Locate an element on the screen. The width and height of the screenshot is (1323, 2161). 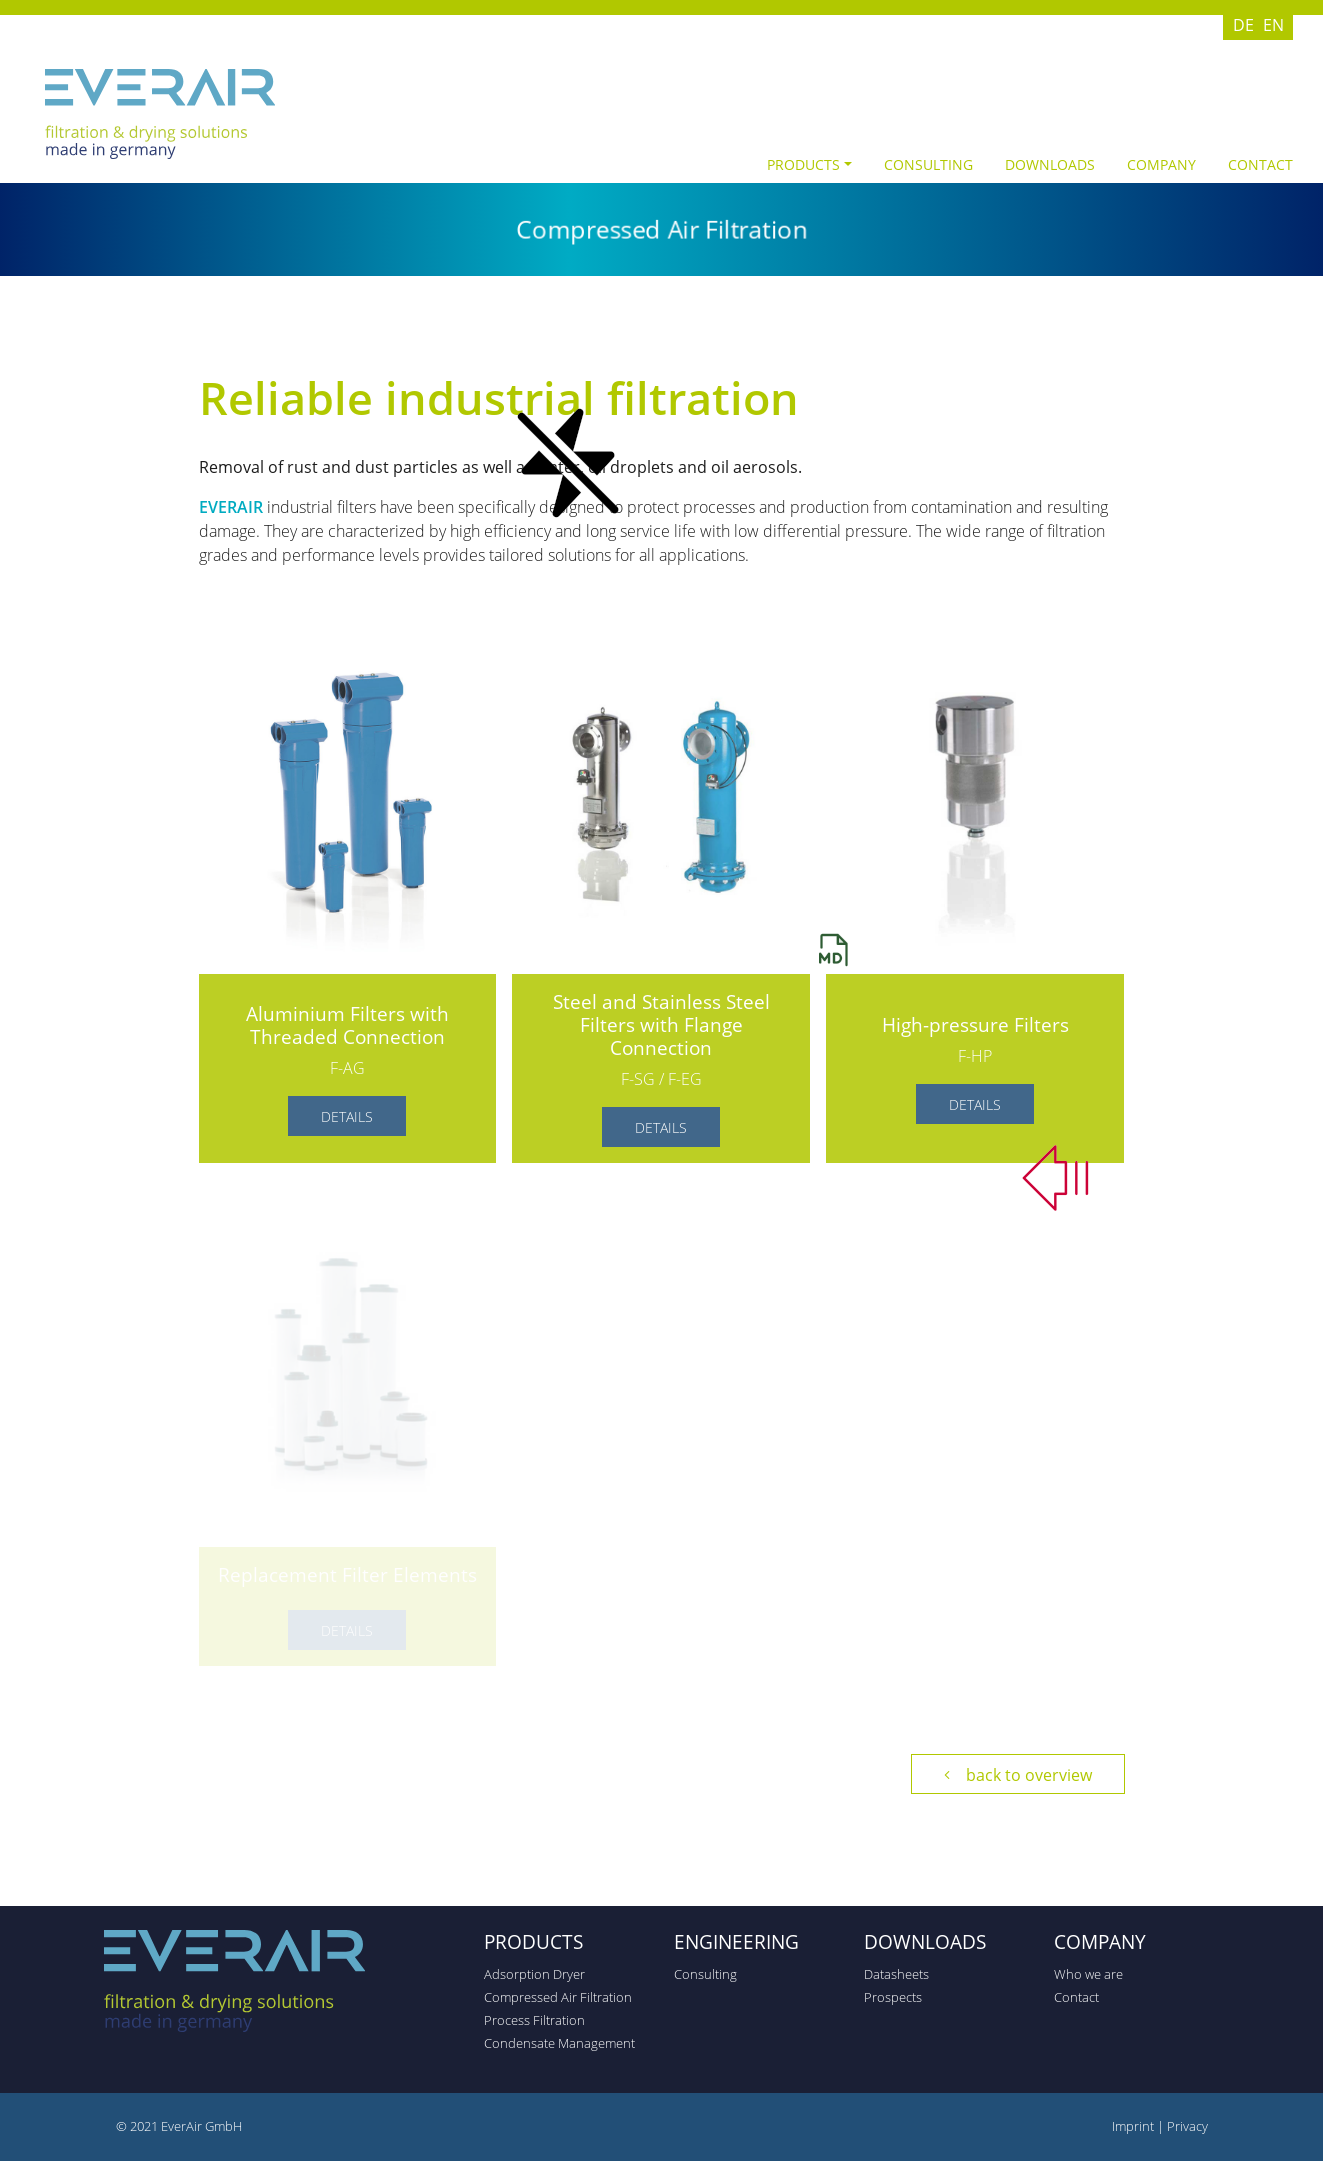
markdown file type indicator is located at coordinates (834, 950).